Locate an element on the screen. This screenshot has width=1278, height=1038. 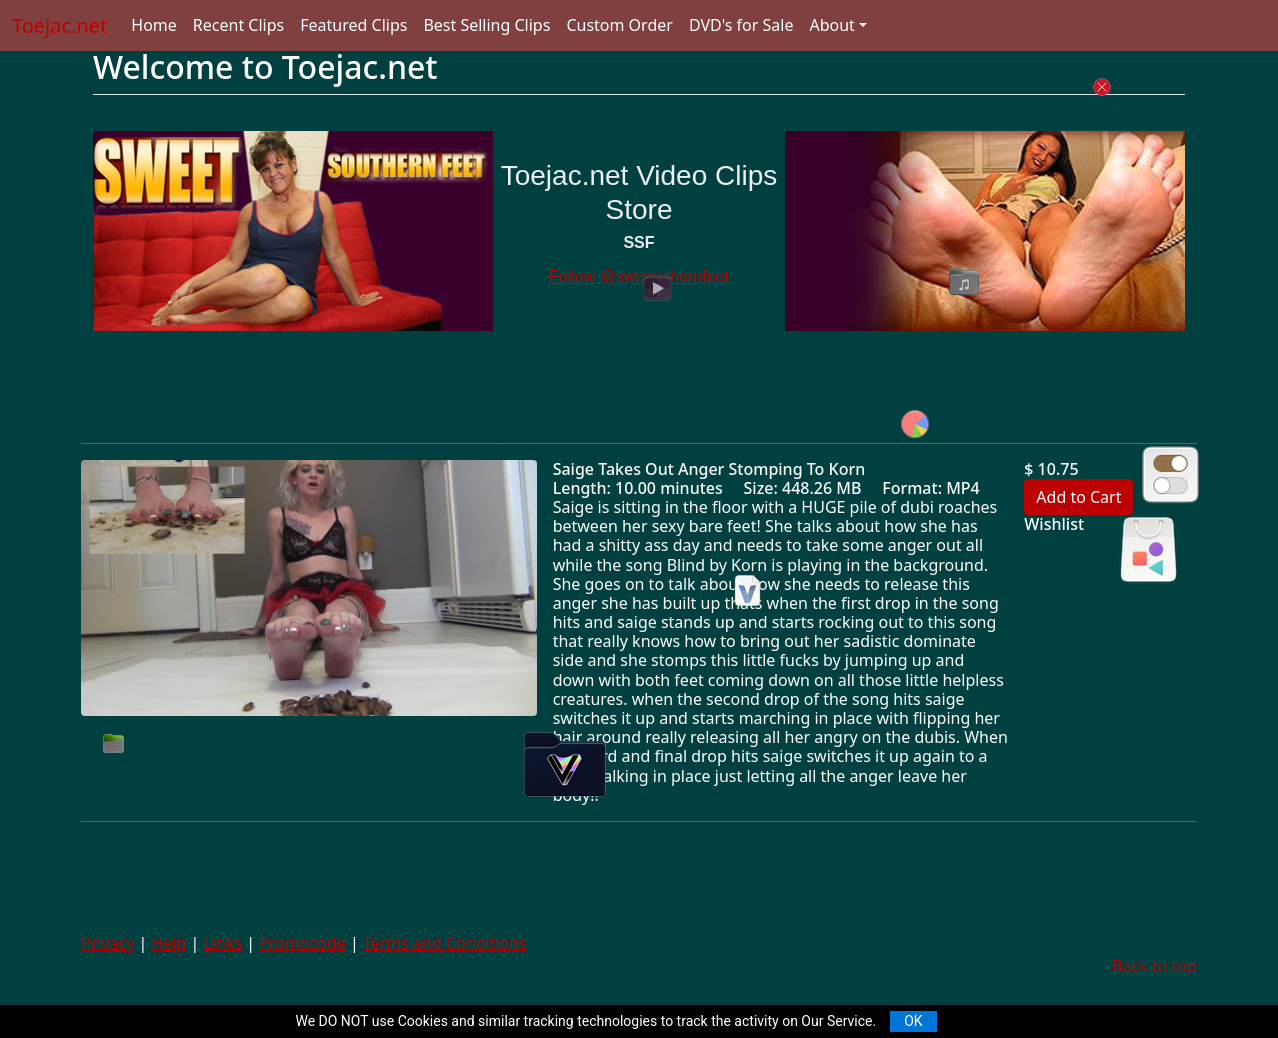
indicates a file or content that cannot be read or accessed is located at coordinates (1102, 87).